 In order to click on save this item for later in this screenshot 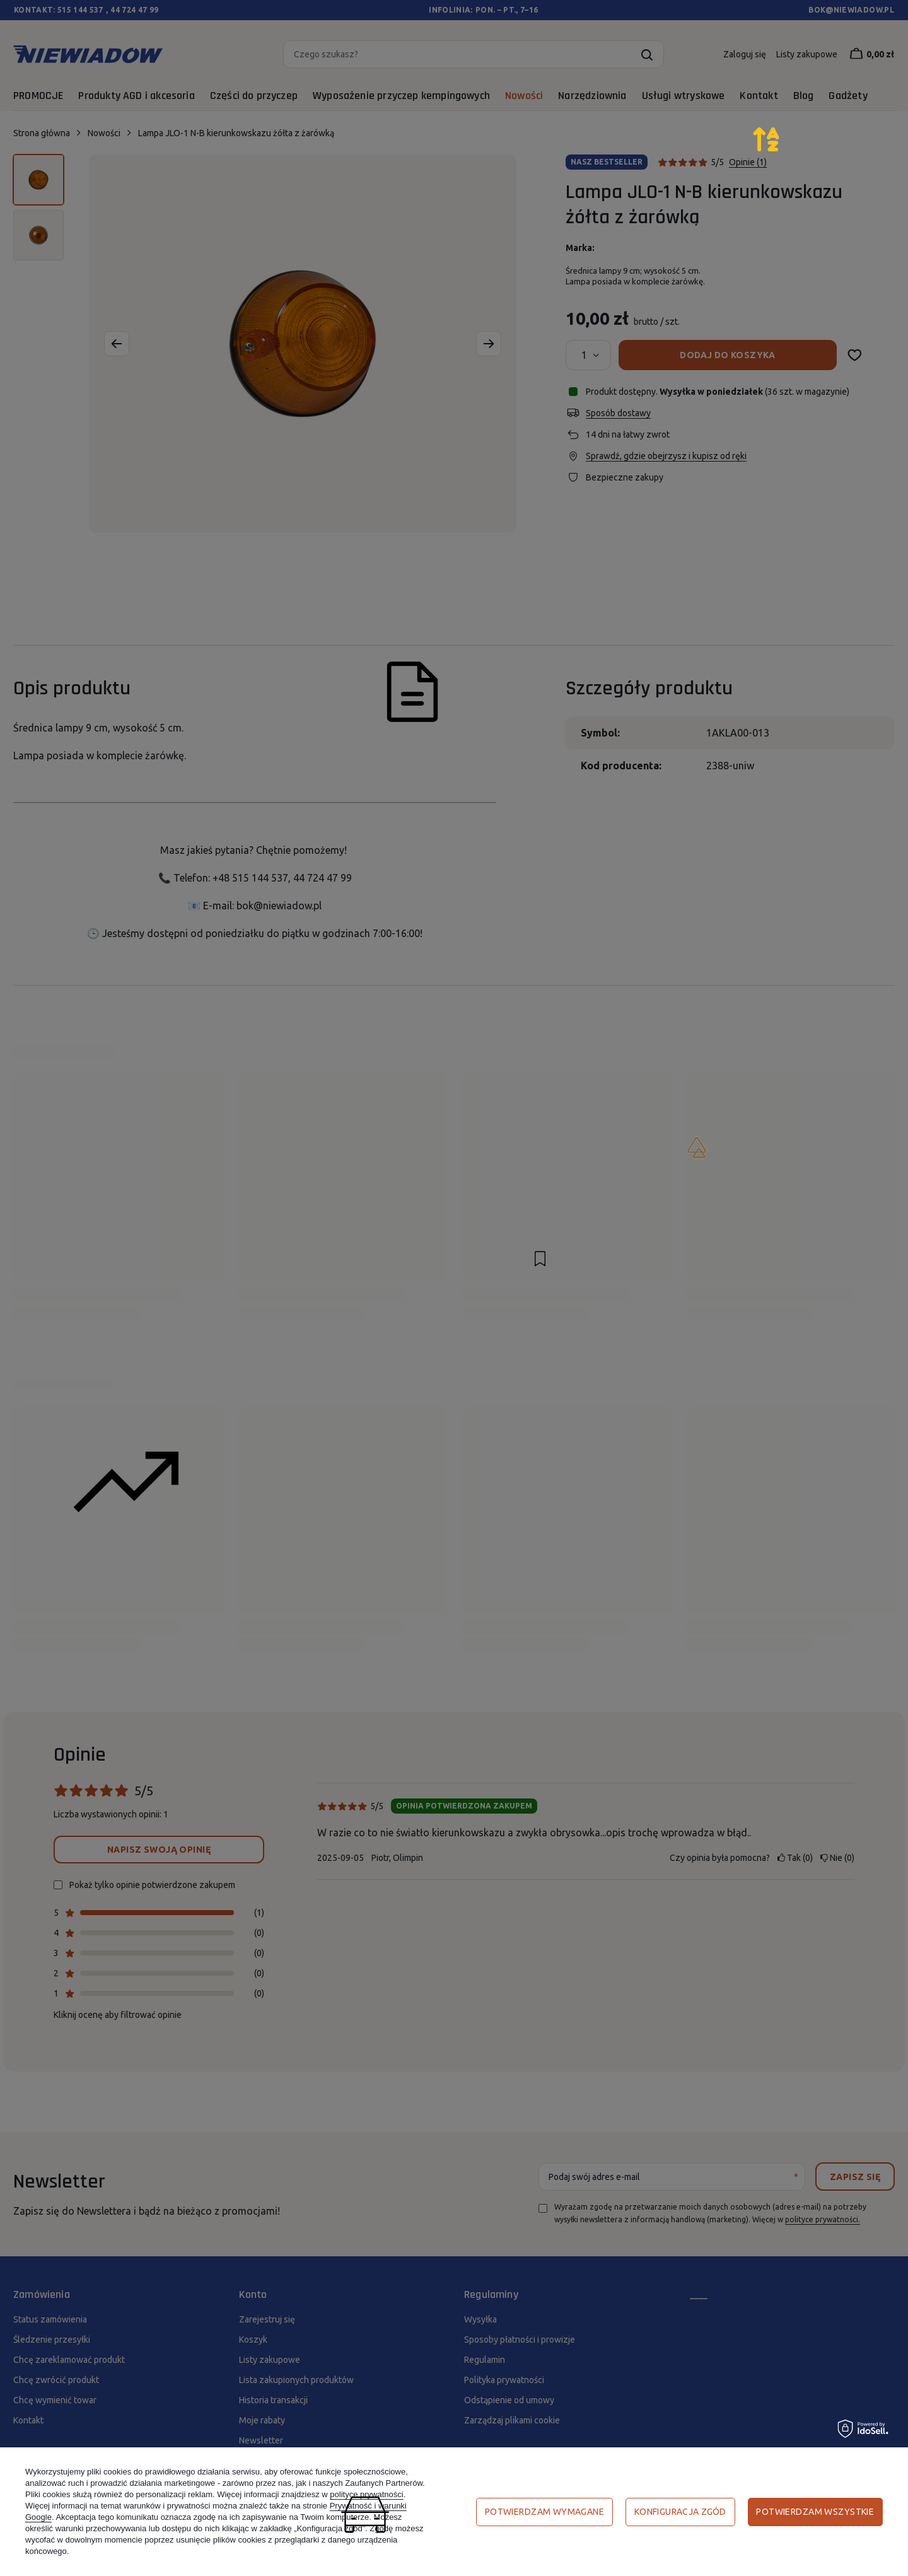, I will do `click(540, 1258)`.